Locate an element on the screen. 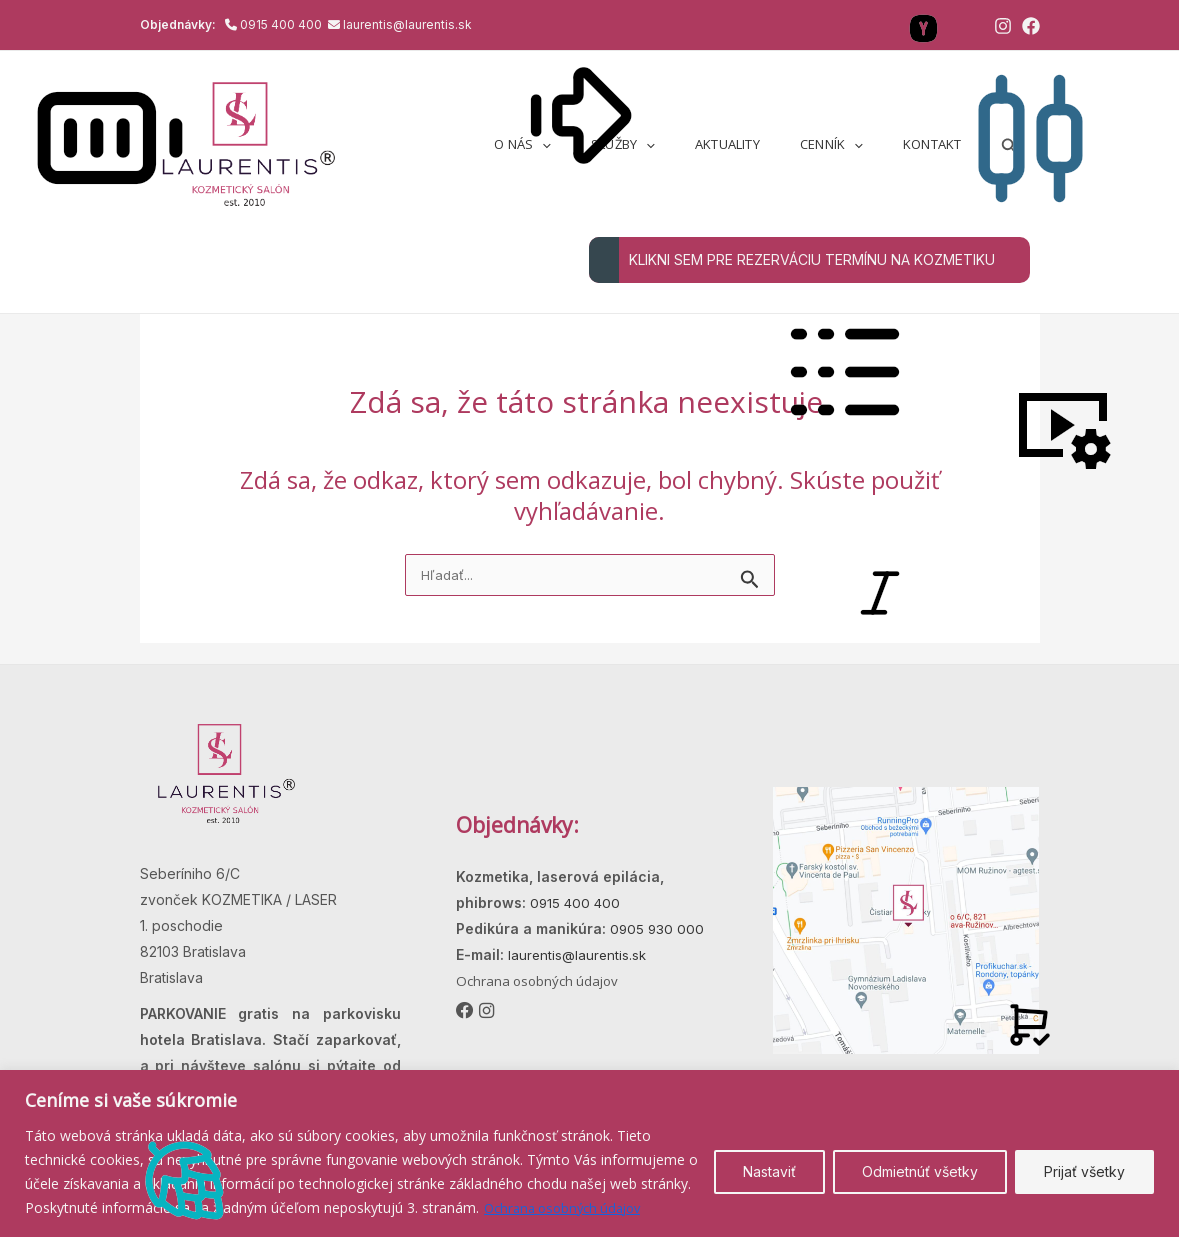 This screenshot has height=1237, width=1179. adjust video playback settings is located at coordinates (1063, 425).